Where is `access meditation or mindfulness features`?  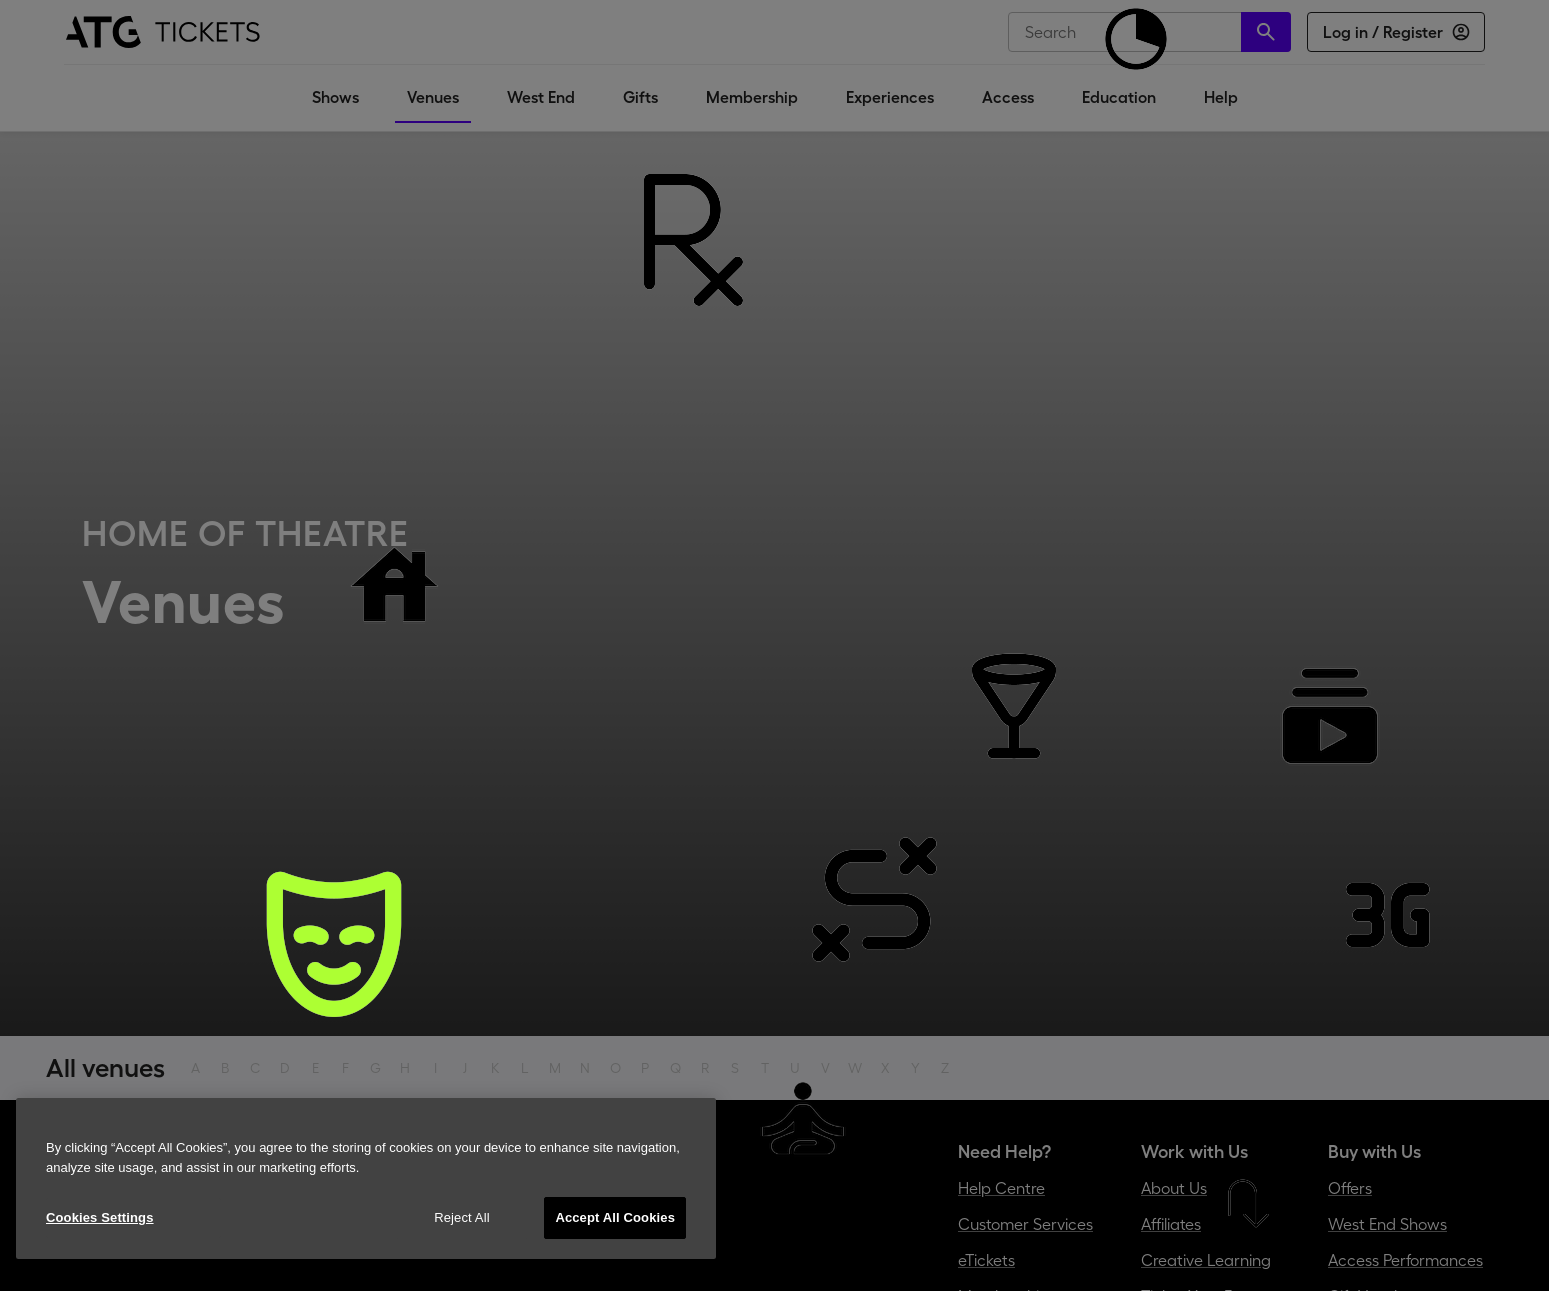 access meditation or mindfulness features is located at coordinates (803, 1118).